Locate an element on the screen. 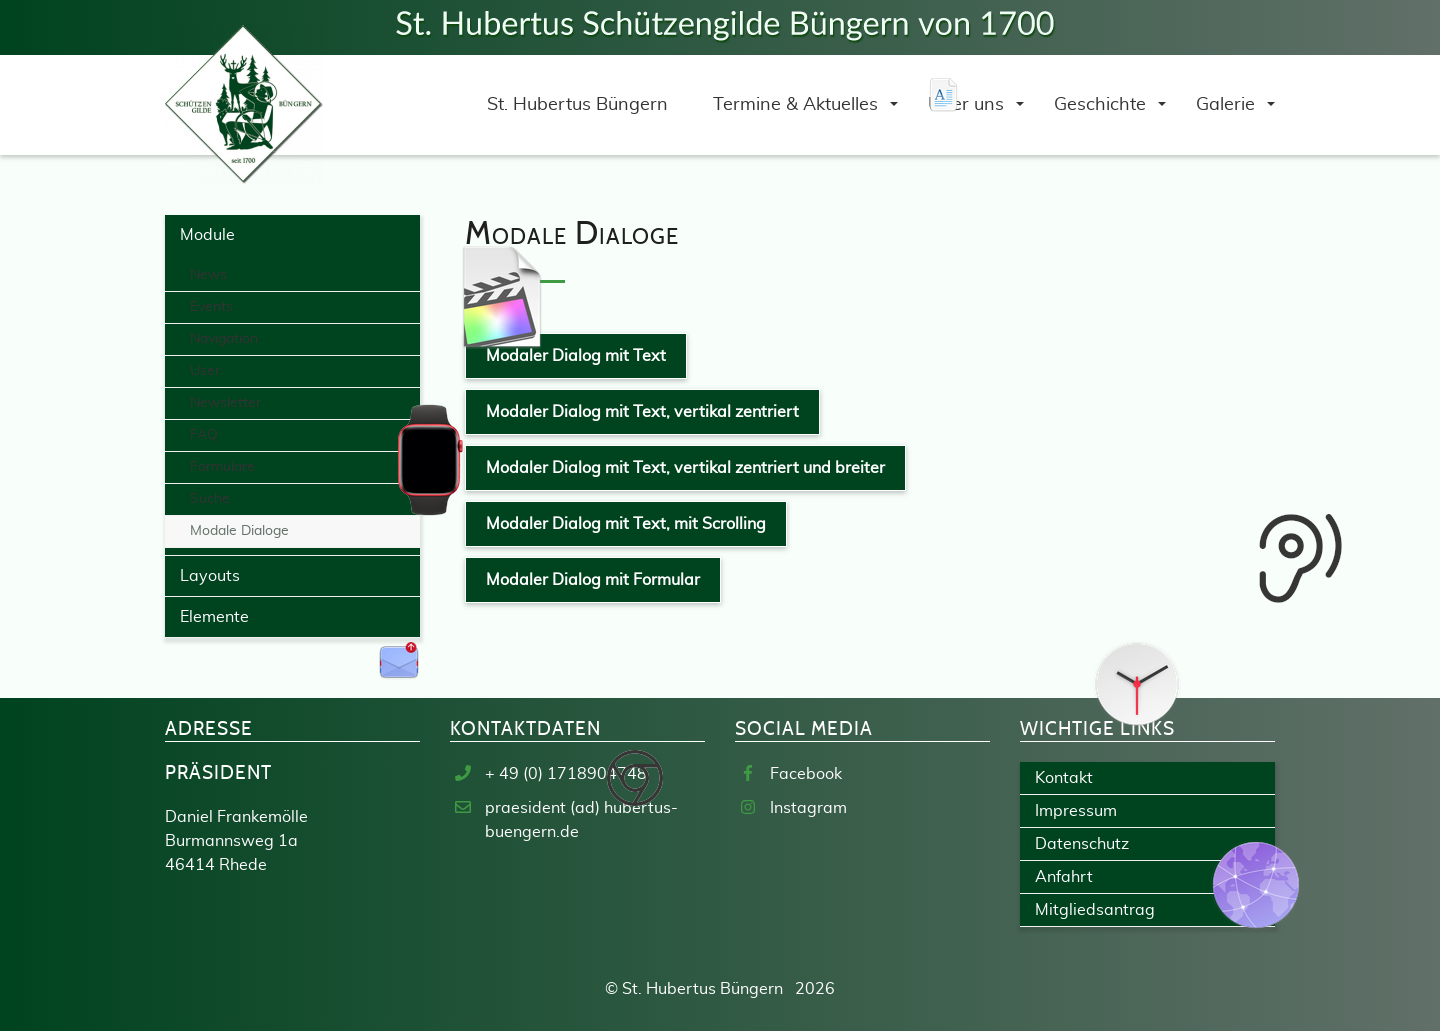 This screenshot has width=1440, height=1031. open a text document file is located at coordinates (943, 94).